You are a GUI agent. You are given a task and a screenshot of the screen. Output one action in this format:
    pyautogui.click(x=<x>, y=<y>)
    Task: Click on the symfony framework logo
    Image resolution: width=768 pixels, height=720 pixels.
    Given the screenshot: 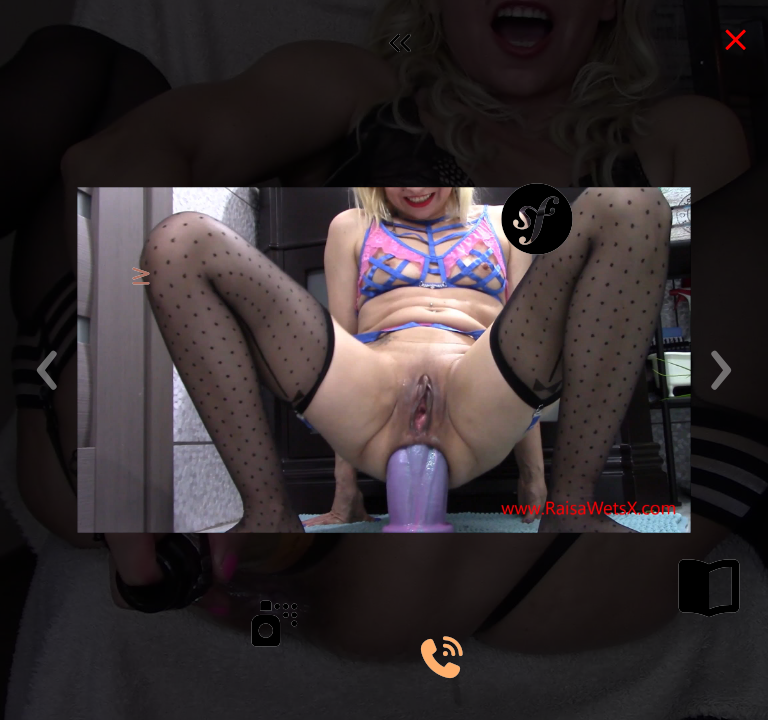 What is the action you would take?
    pyautogui.click(x=537, y=219)
    